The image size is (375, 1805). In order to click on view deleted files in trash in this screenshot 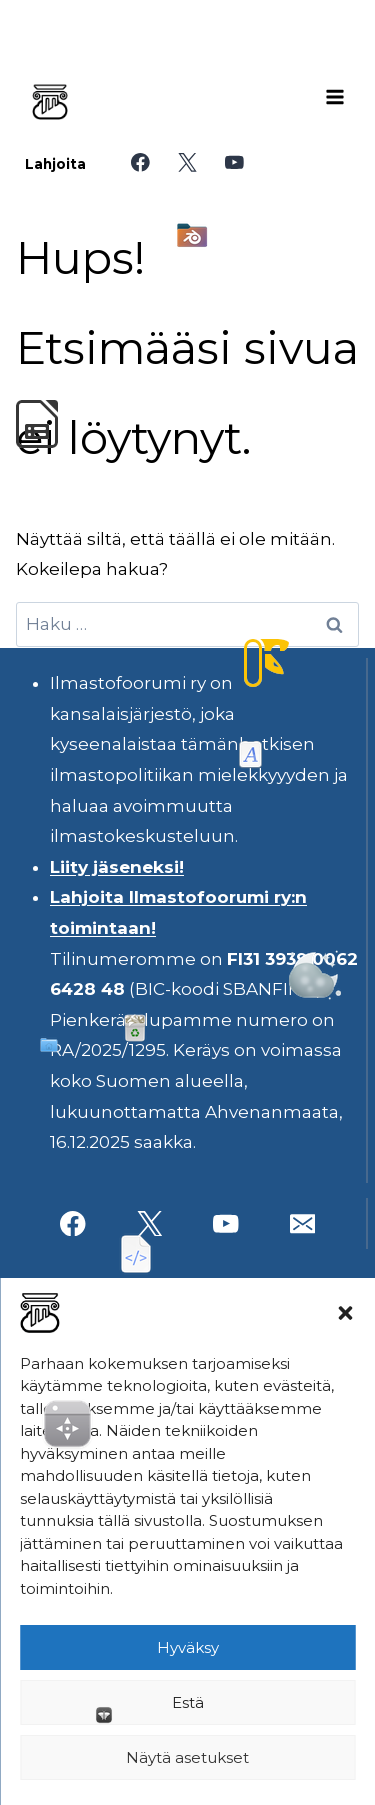, I will do `click(135, 1028)`.